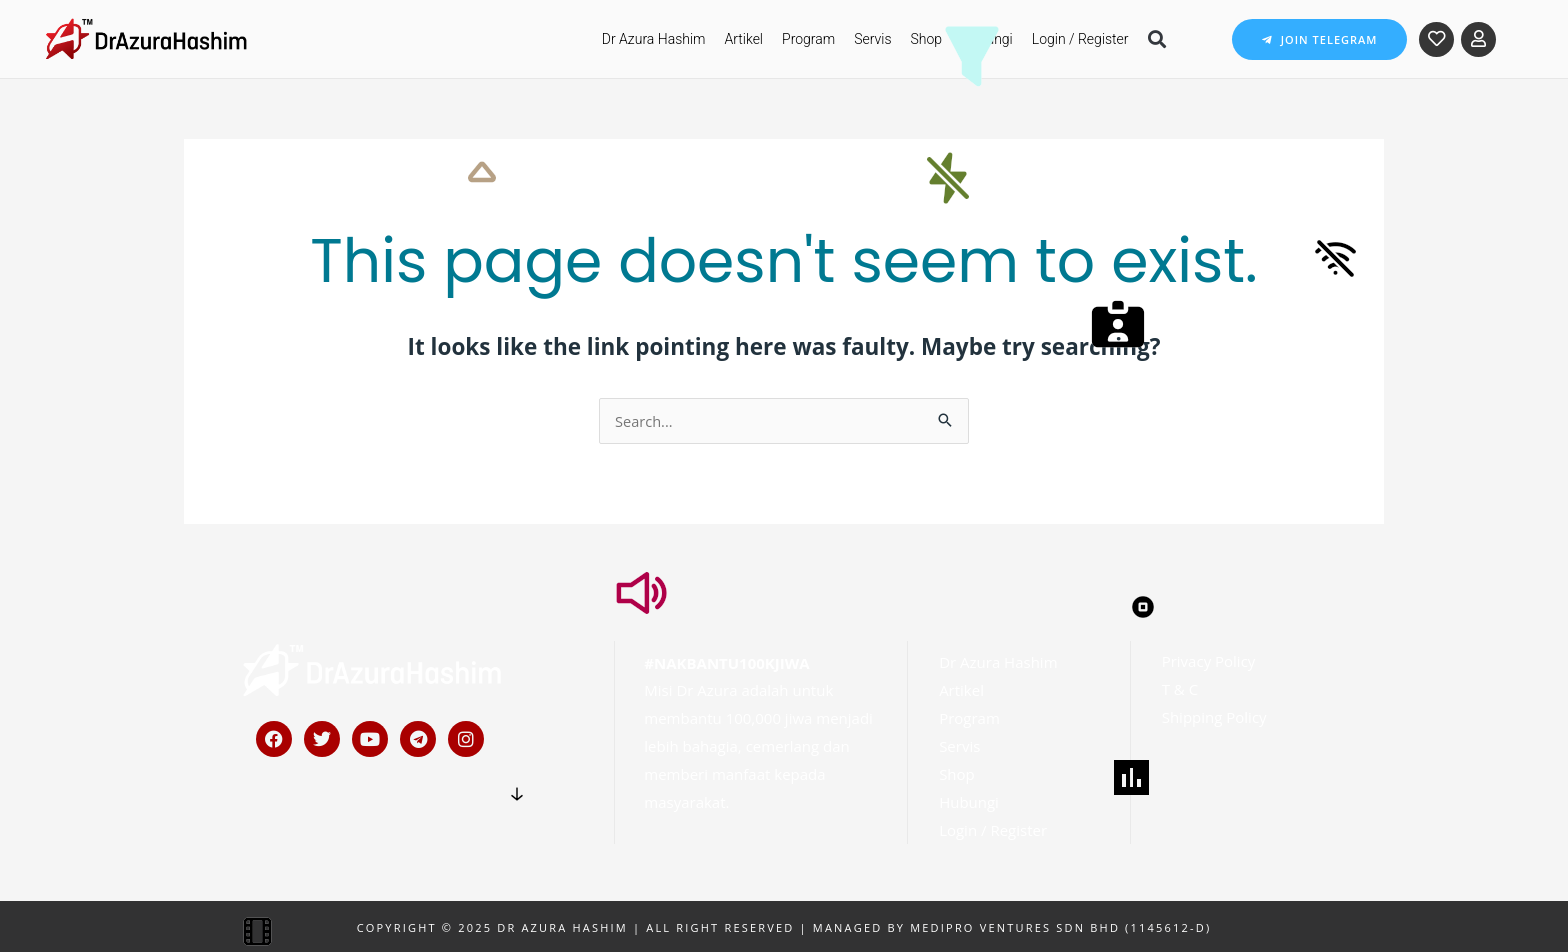  I want to click on increase or unmute audio volume, so click(641, 593).